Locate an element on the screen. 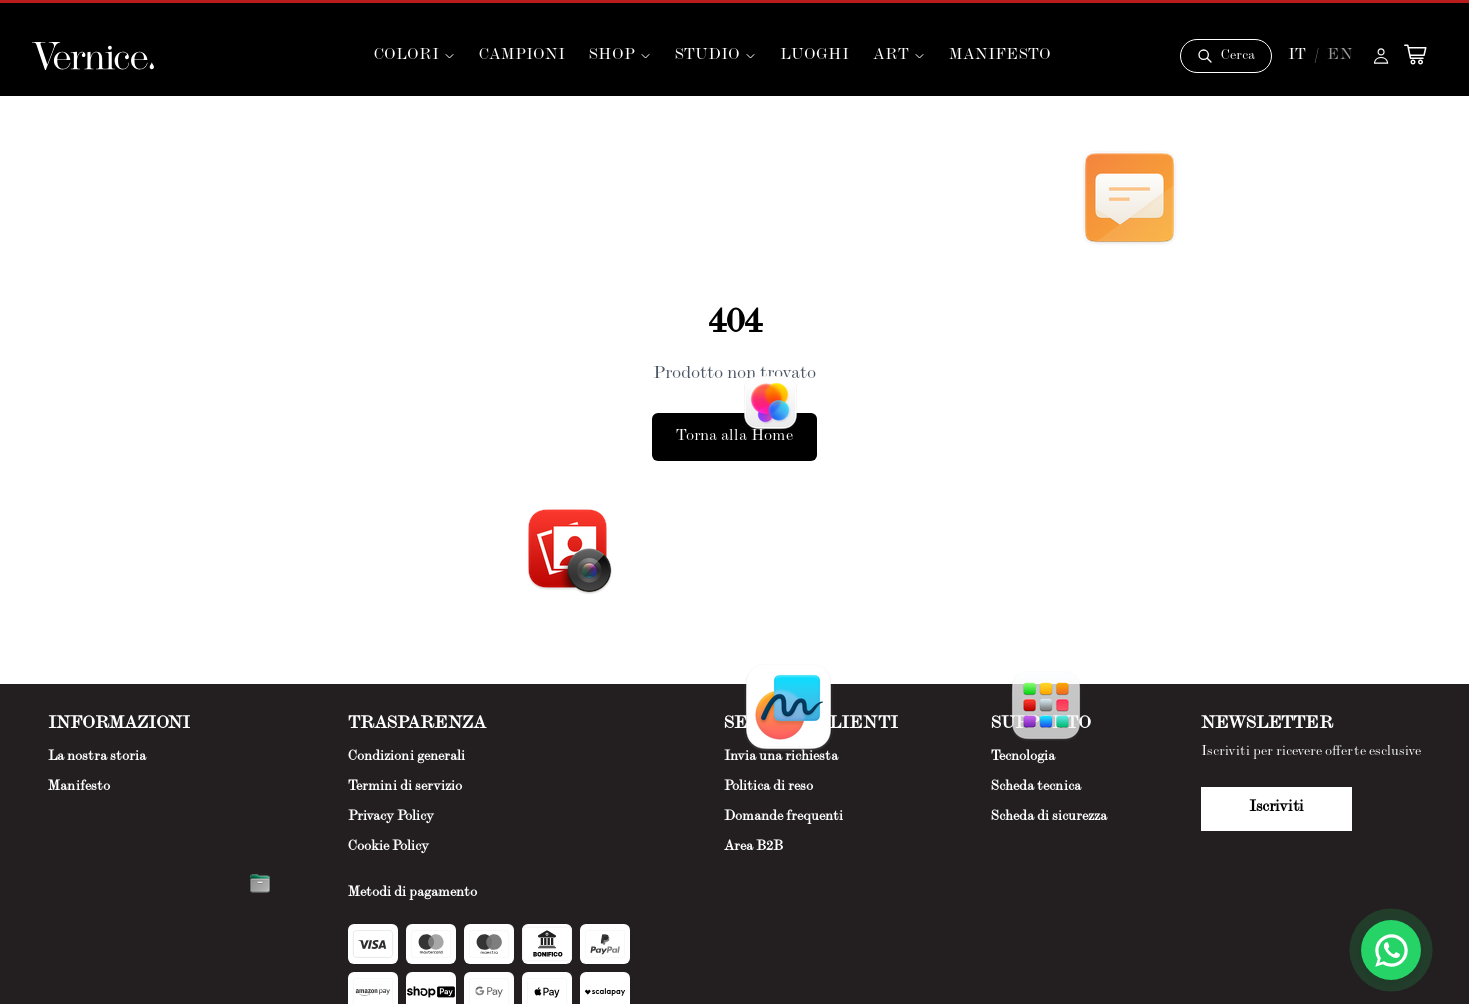 The width and height of the screenshot is (1469, 1004). open Game Center app is located at coordinates (770, 402).